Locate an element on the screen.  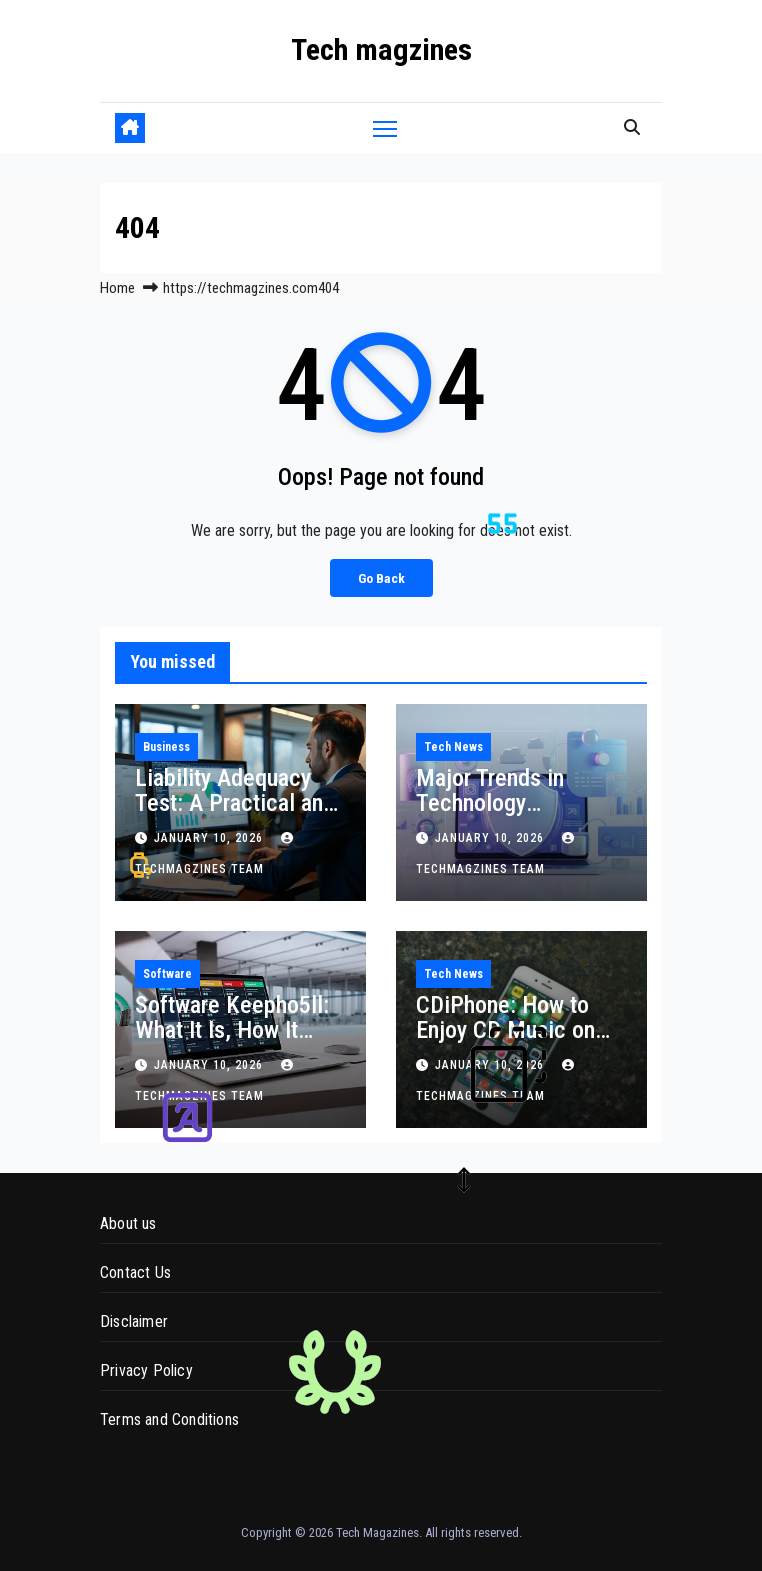
indicates item number 55 in a list or sequence is located at coordinates (502, 523).